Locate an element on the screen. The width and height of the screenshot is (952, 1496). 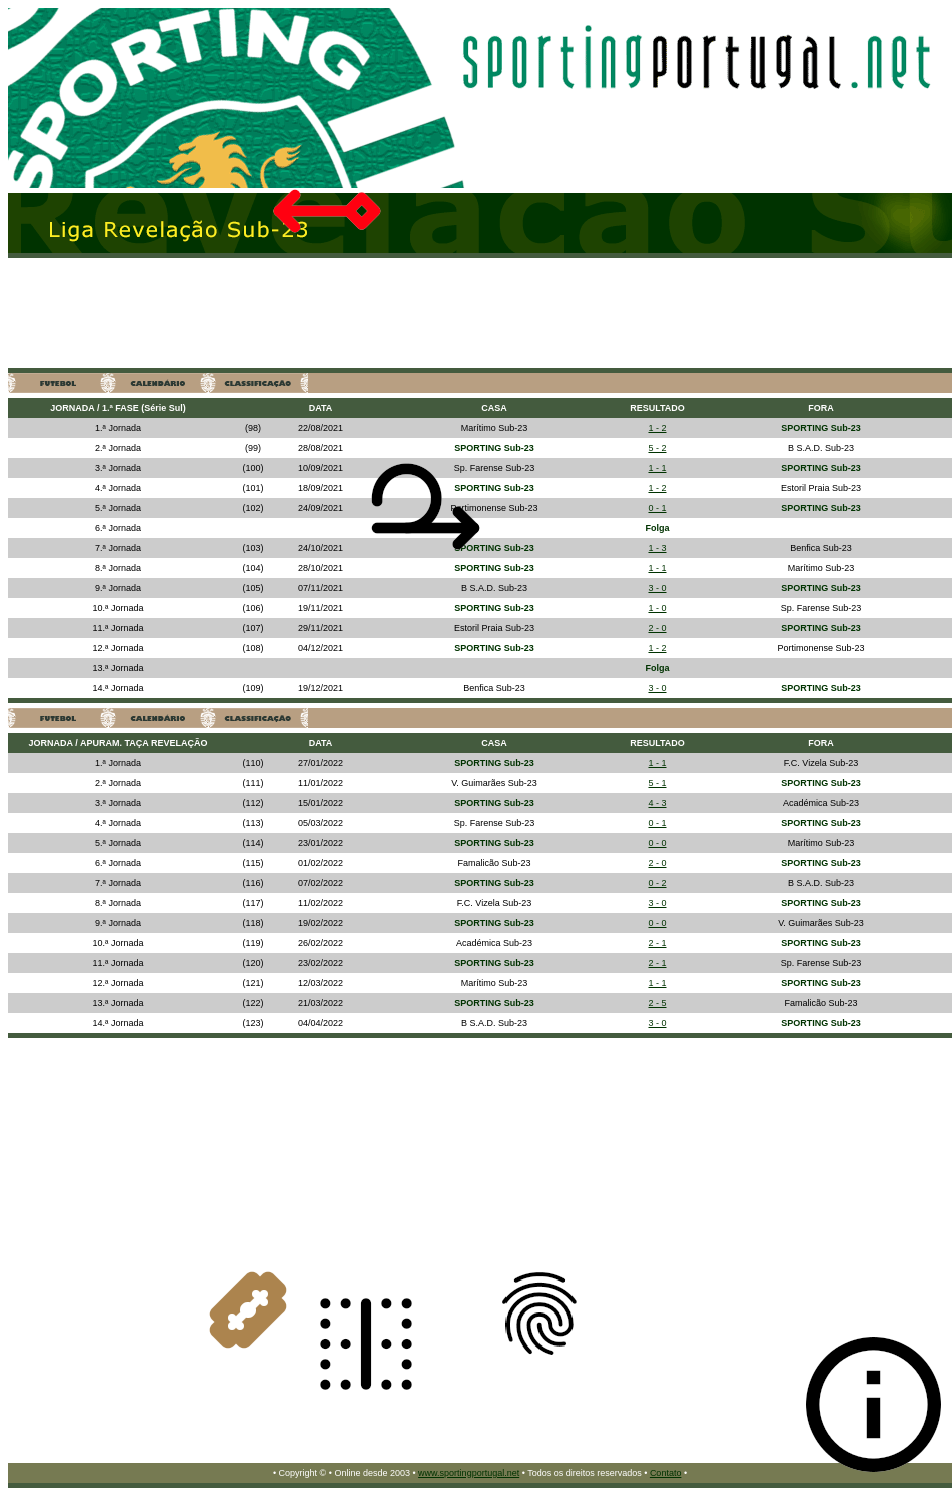
navigate back to previous step is located at coordinates (327, 211).